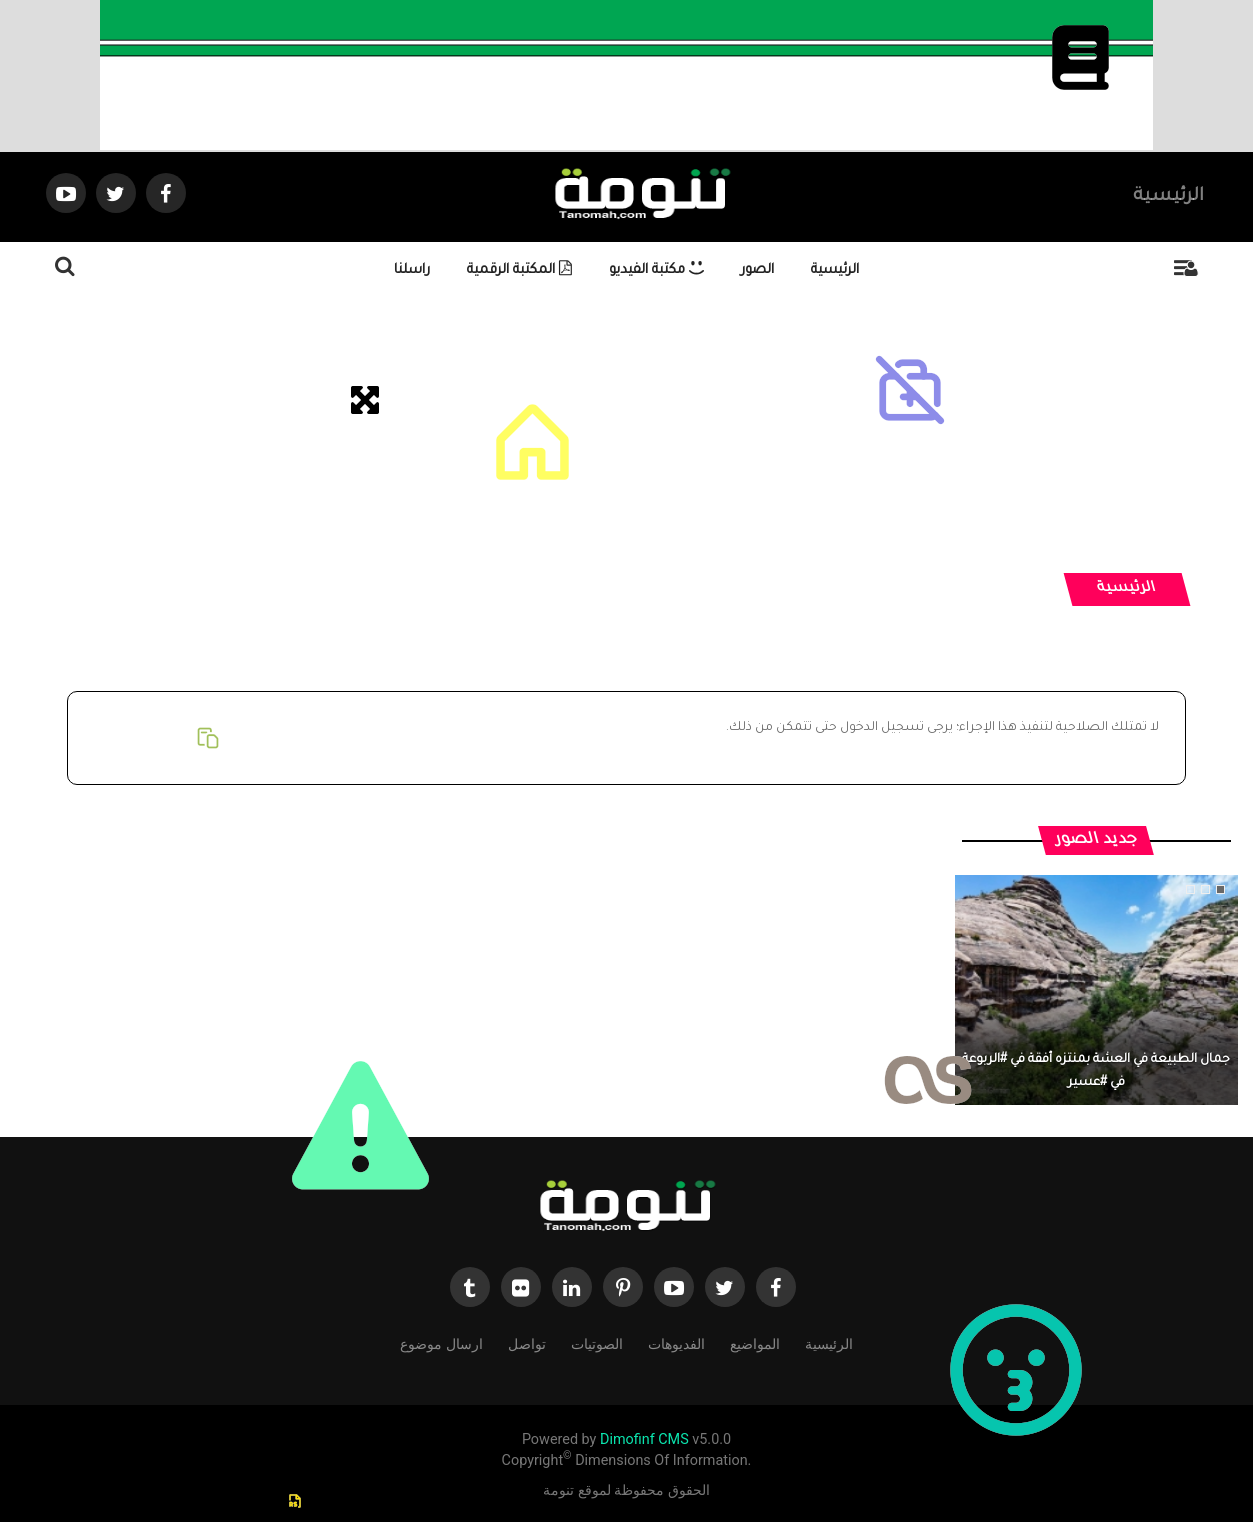  I want to click on navigate to home screen, so click(532, 443).